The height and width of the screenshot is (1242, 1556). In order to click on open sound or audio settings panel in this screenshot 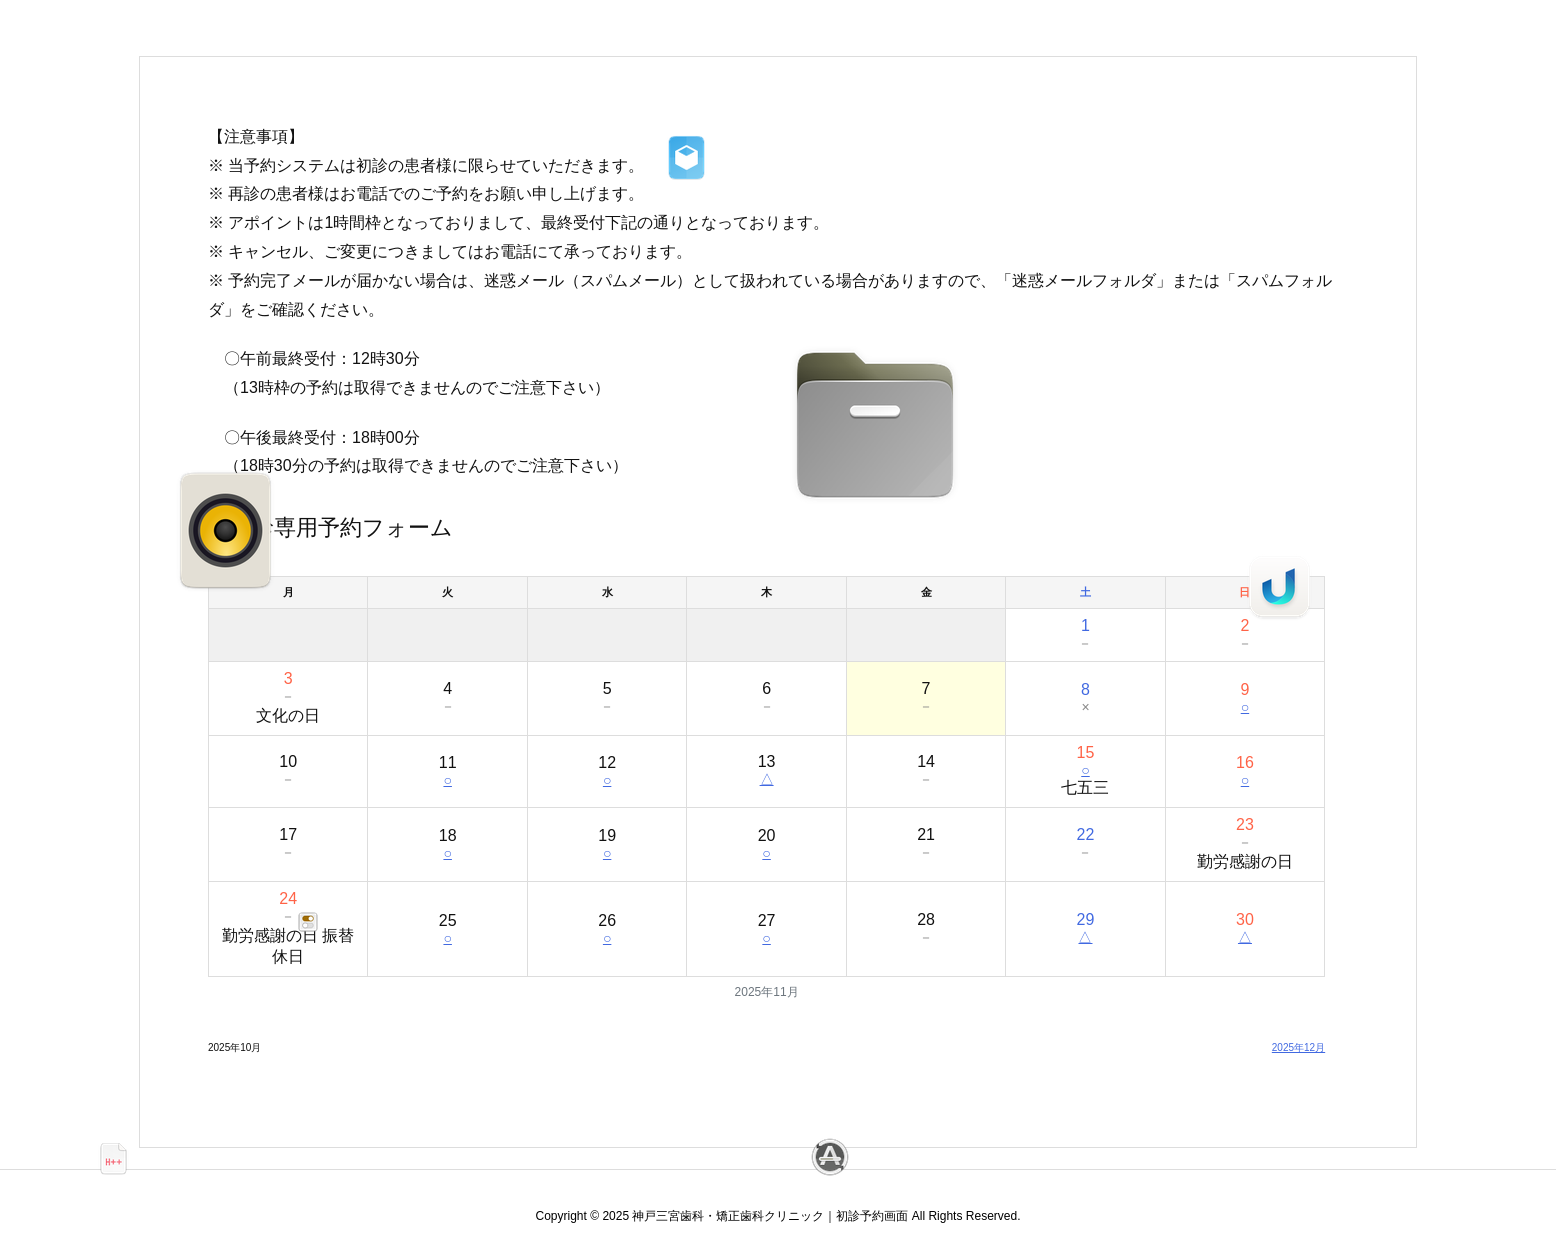, I will do `click(225, 530)`.